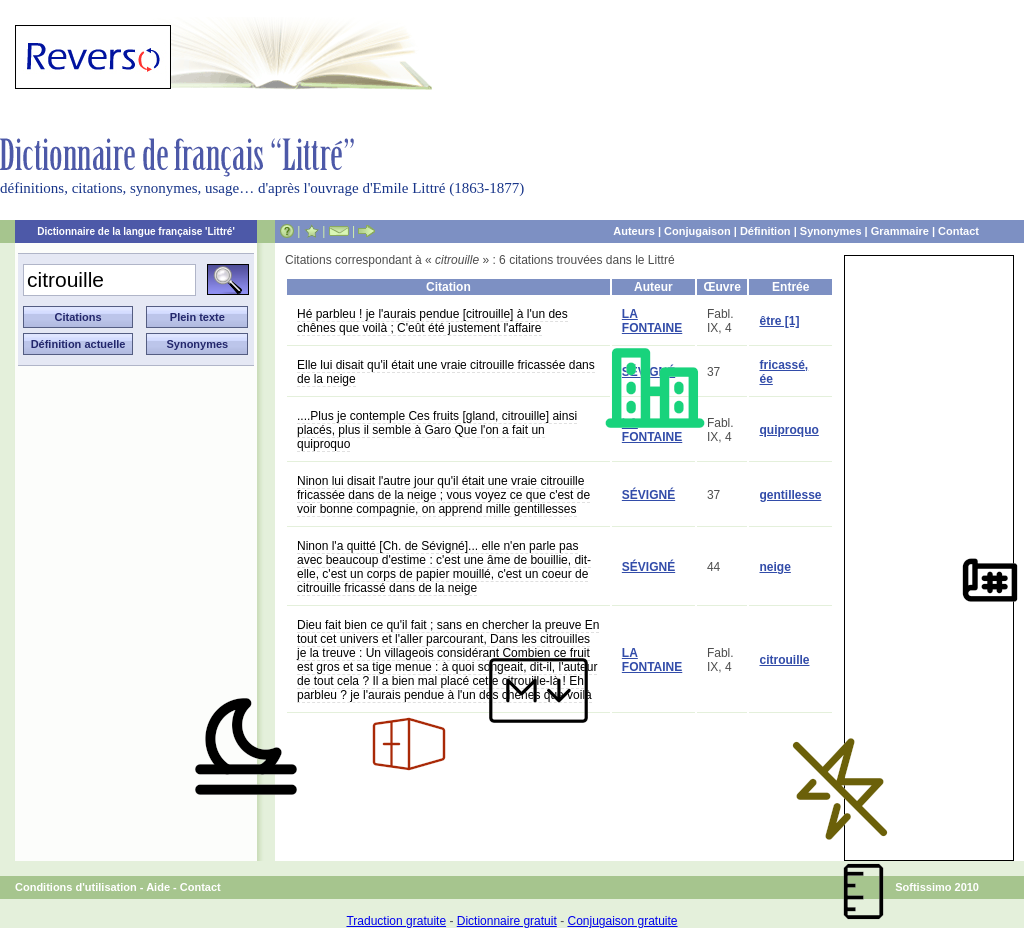 The width and height of the screenshot is (1024, 928). What do you see at coordinates (246, 749) in the screenshot?
I see `indicates hazy or foggy nighttime weather conditions` at bounding box center [246, 749].